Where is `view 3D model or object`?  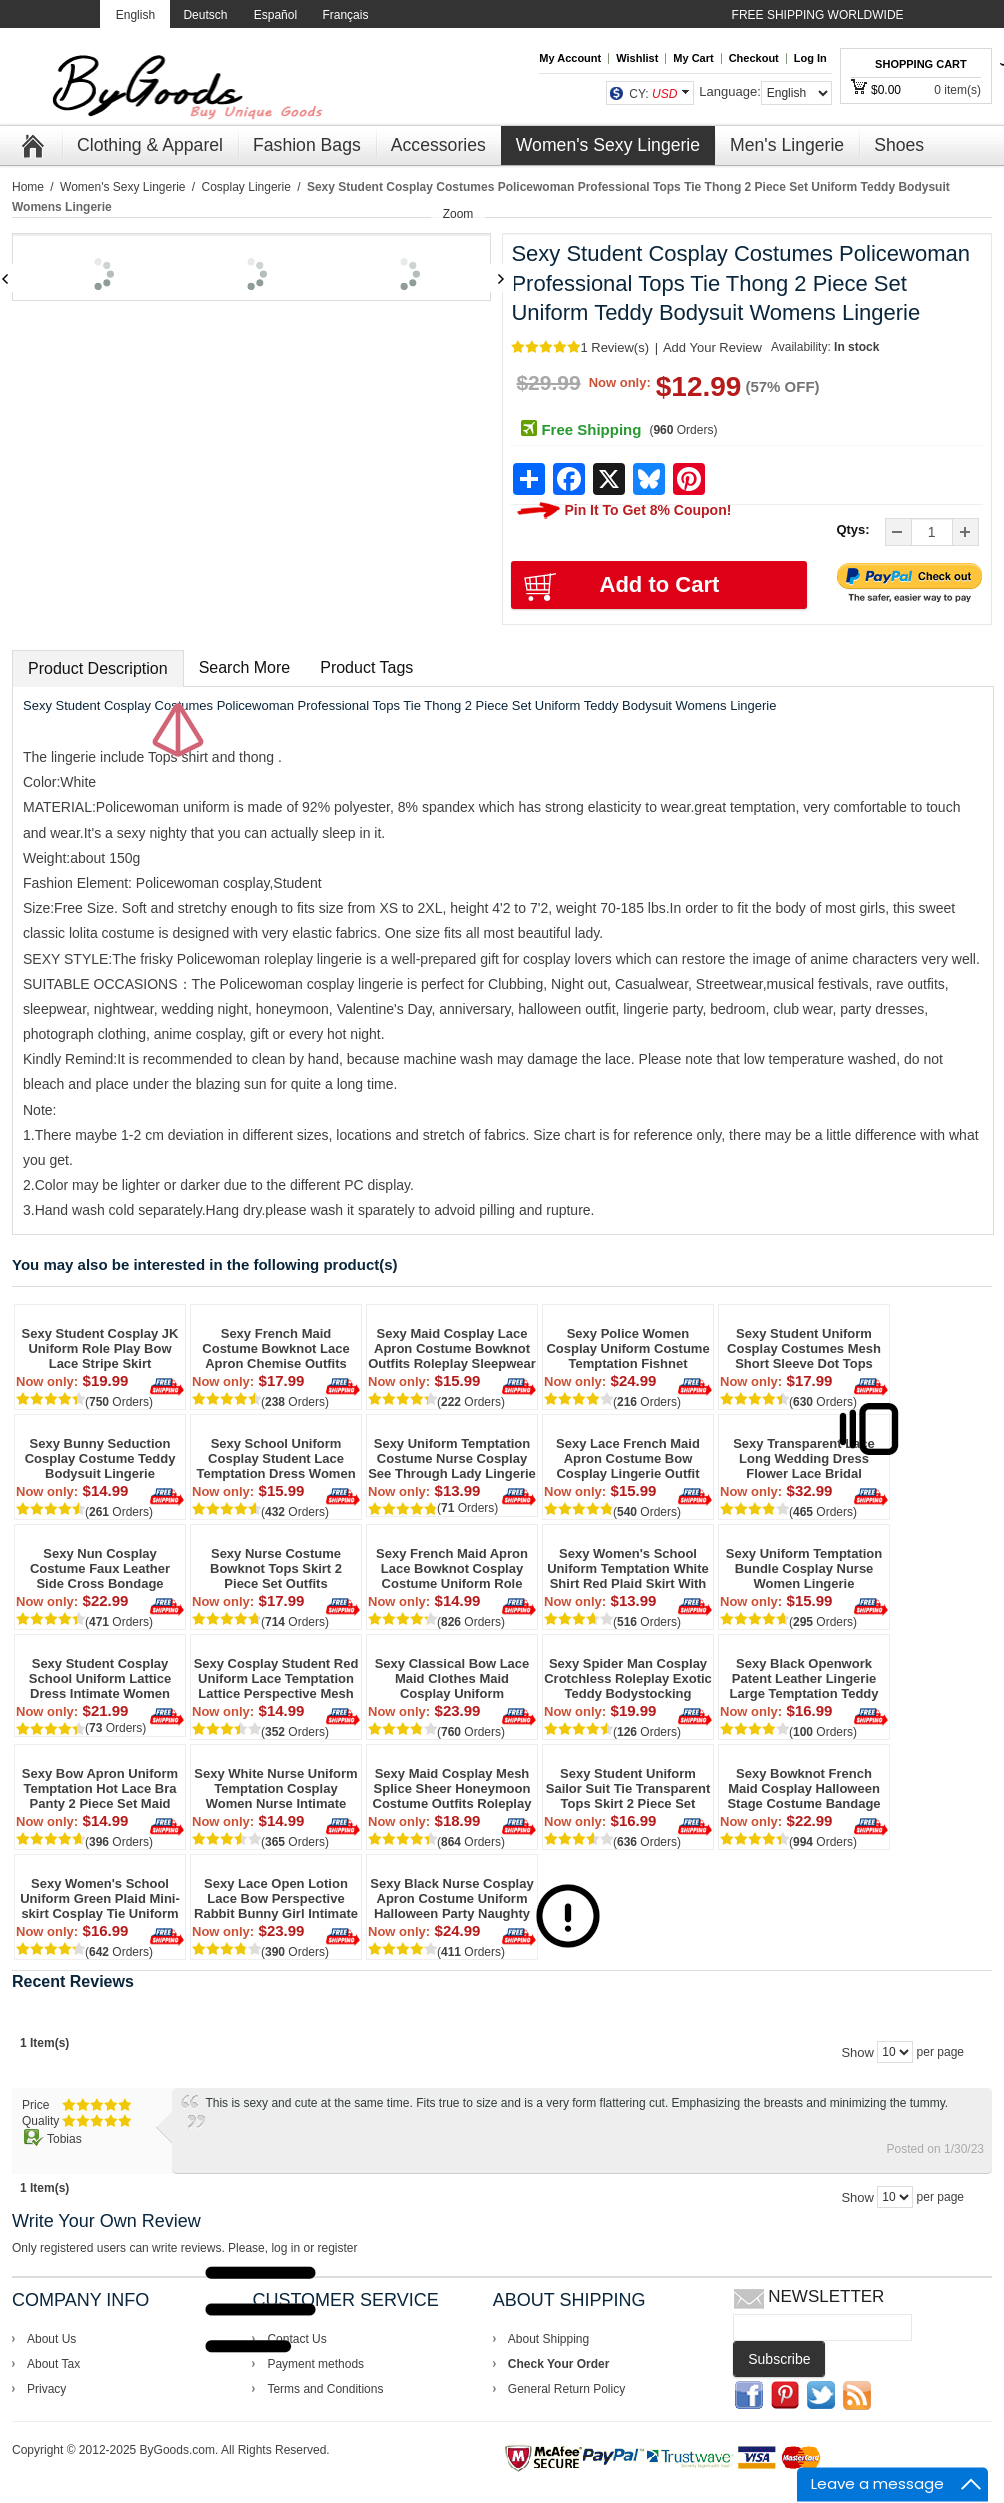 view 3D model or object is located at coordinates (178, 730).